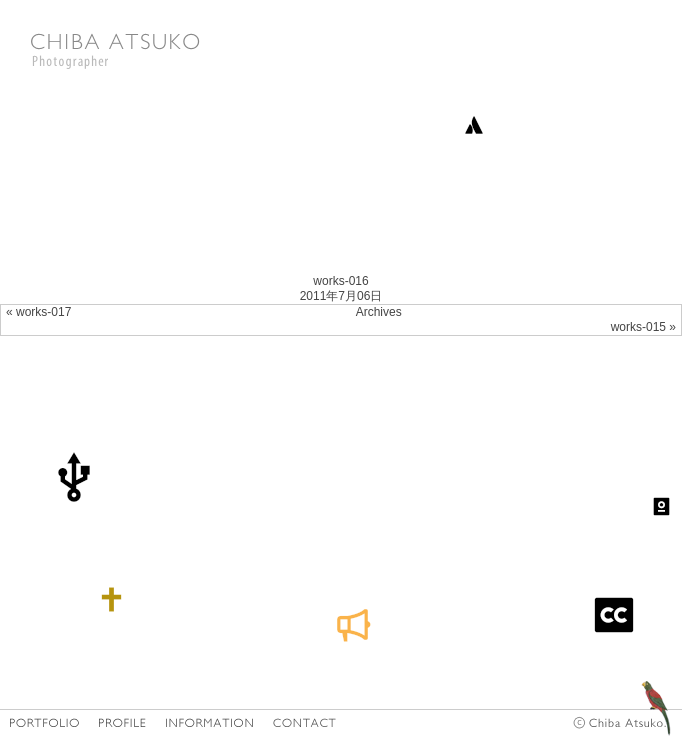 The image size is (682, 740). Describe the element at coordinates (614, 615) in the screenshot. I see `enable closed captions for video content` at that location.